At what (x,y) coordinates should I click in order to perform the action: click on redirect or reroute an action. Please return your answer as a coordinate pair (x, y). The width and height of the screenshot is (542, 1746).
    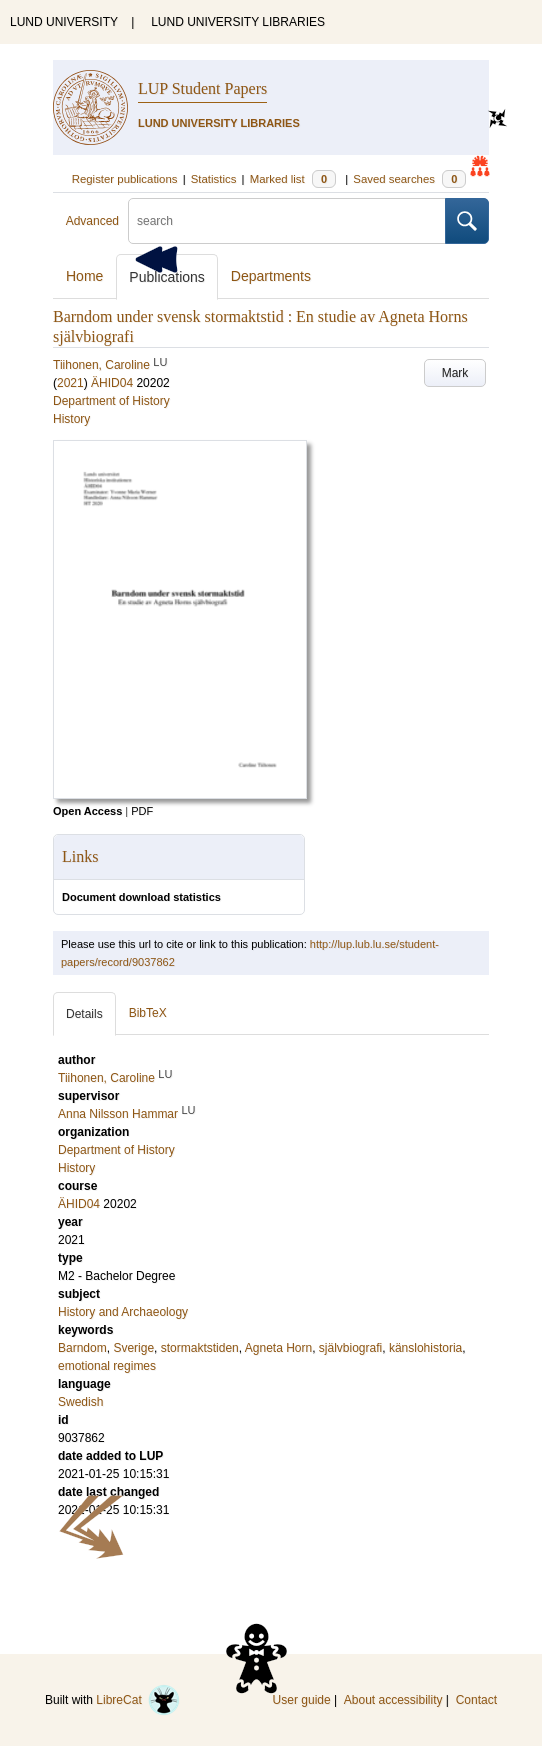
    Looking at the image, I should click on (91, 1527).